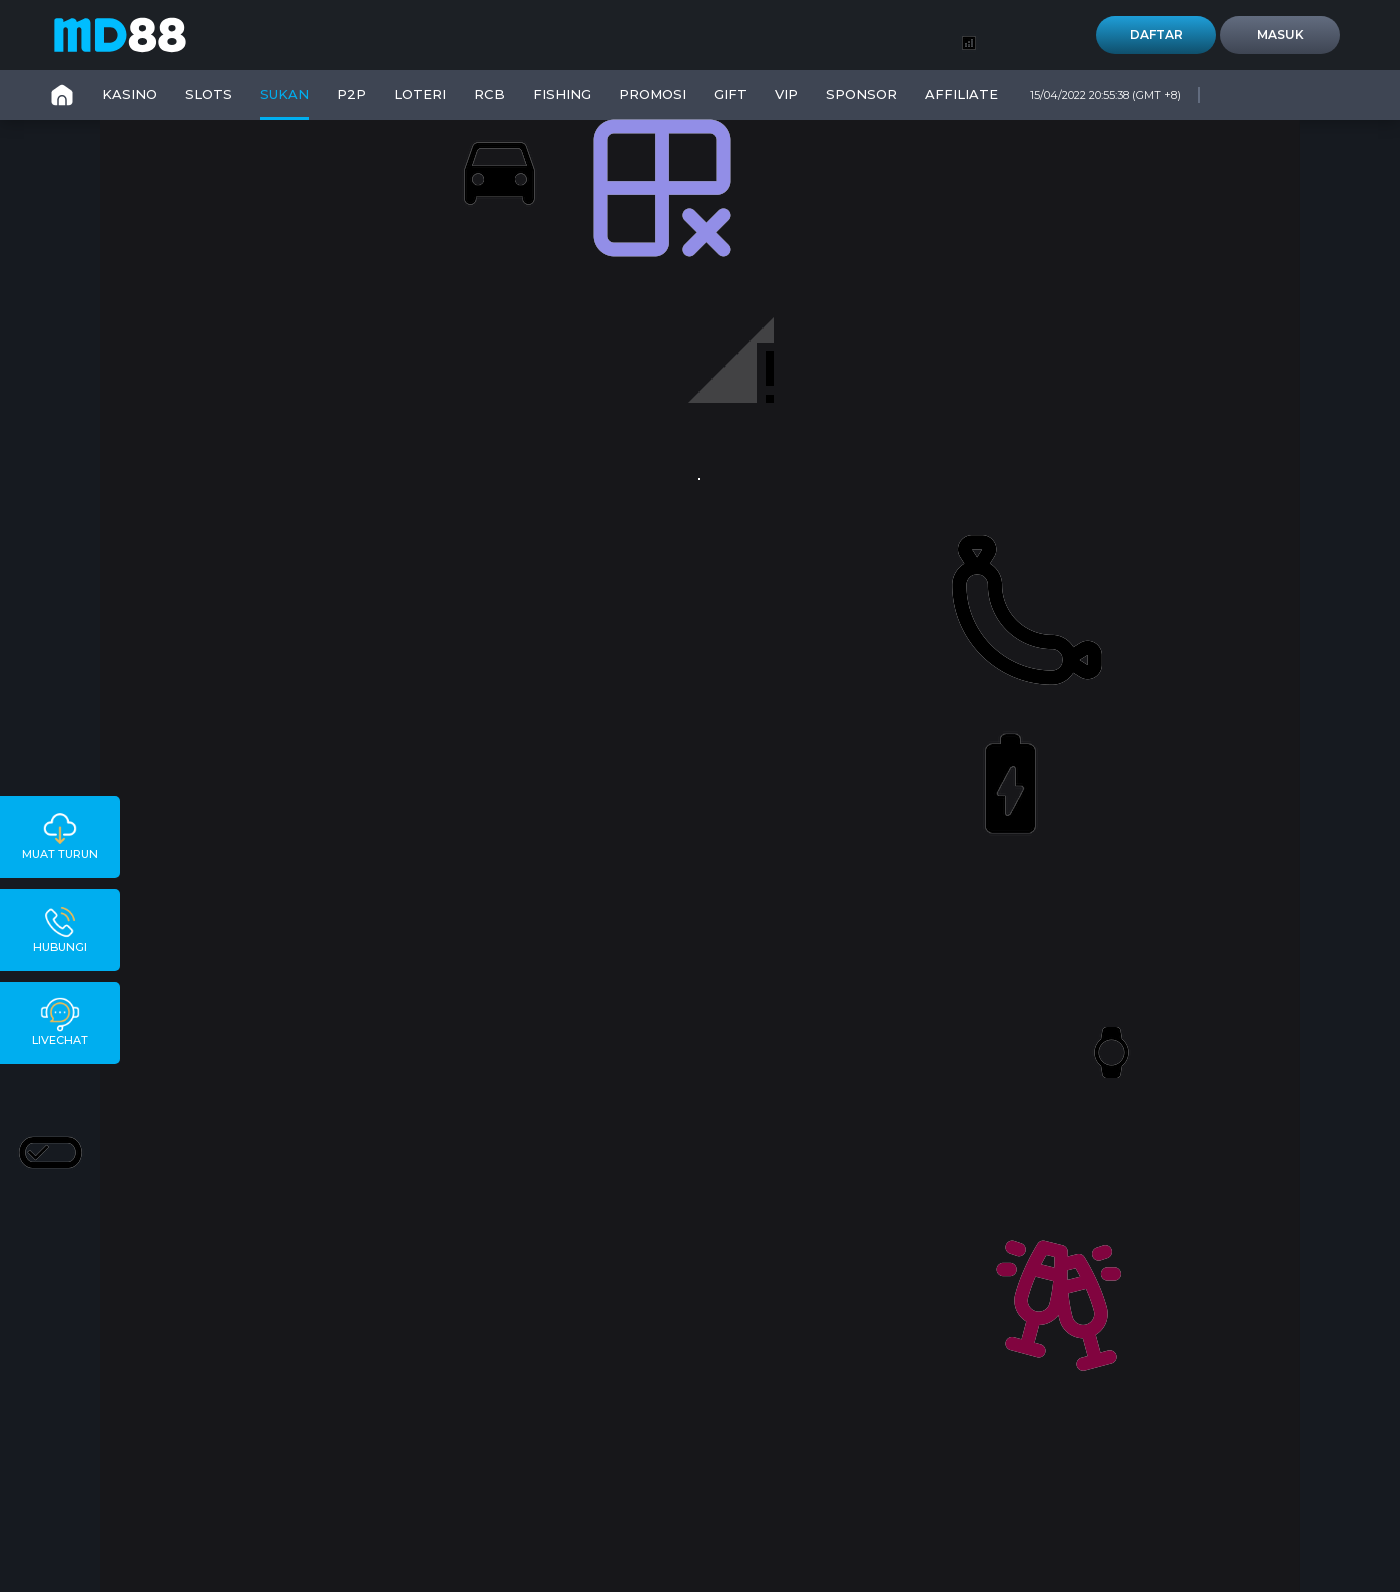 The width and height of the screenshot is (1400, 1592). I want to click on edit or modify attribute settings, so click(50, 1152).